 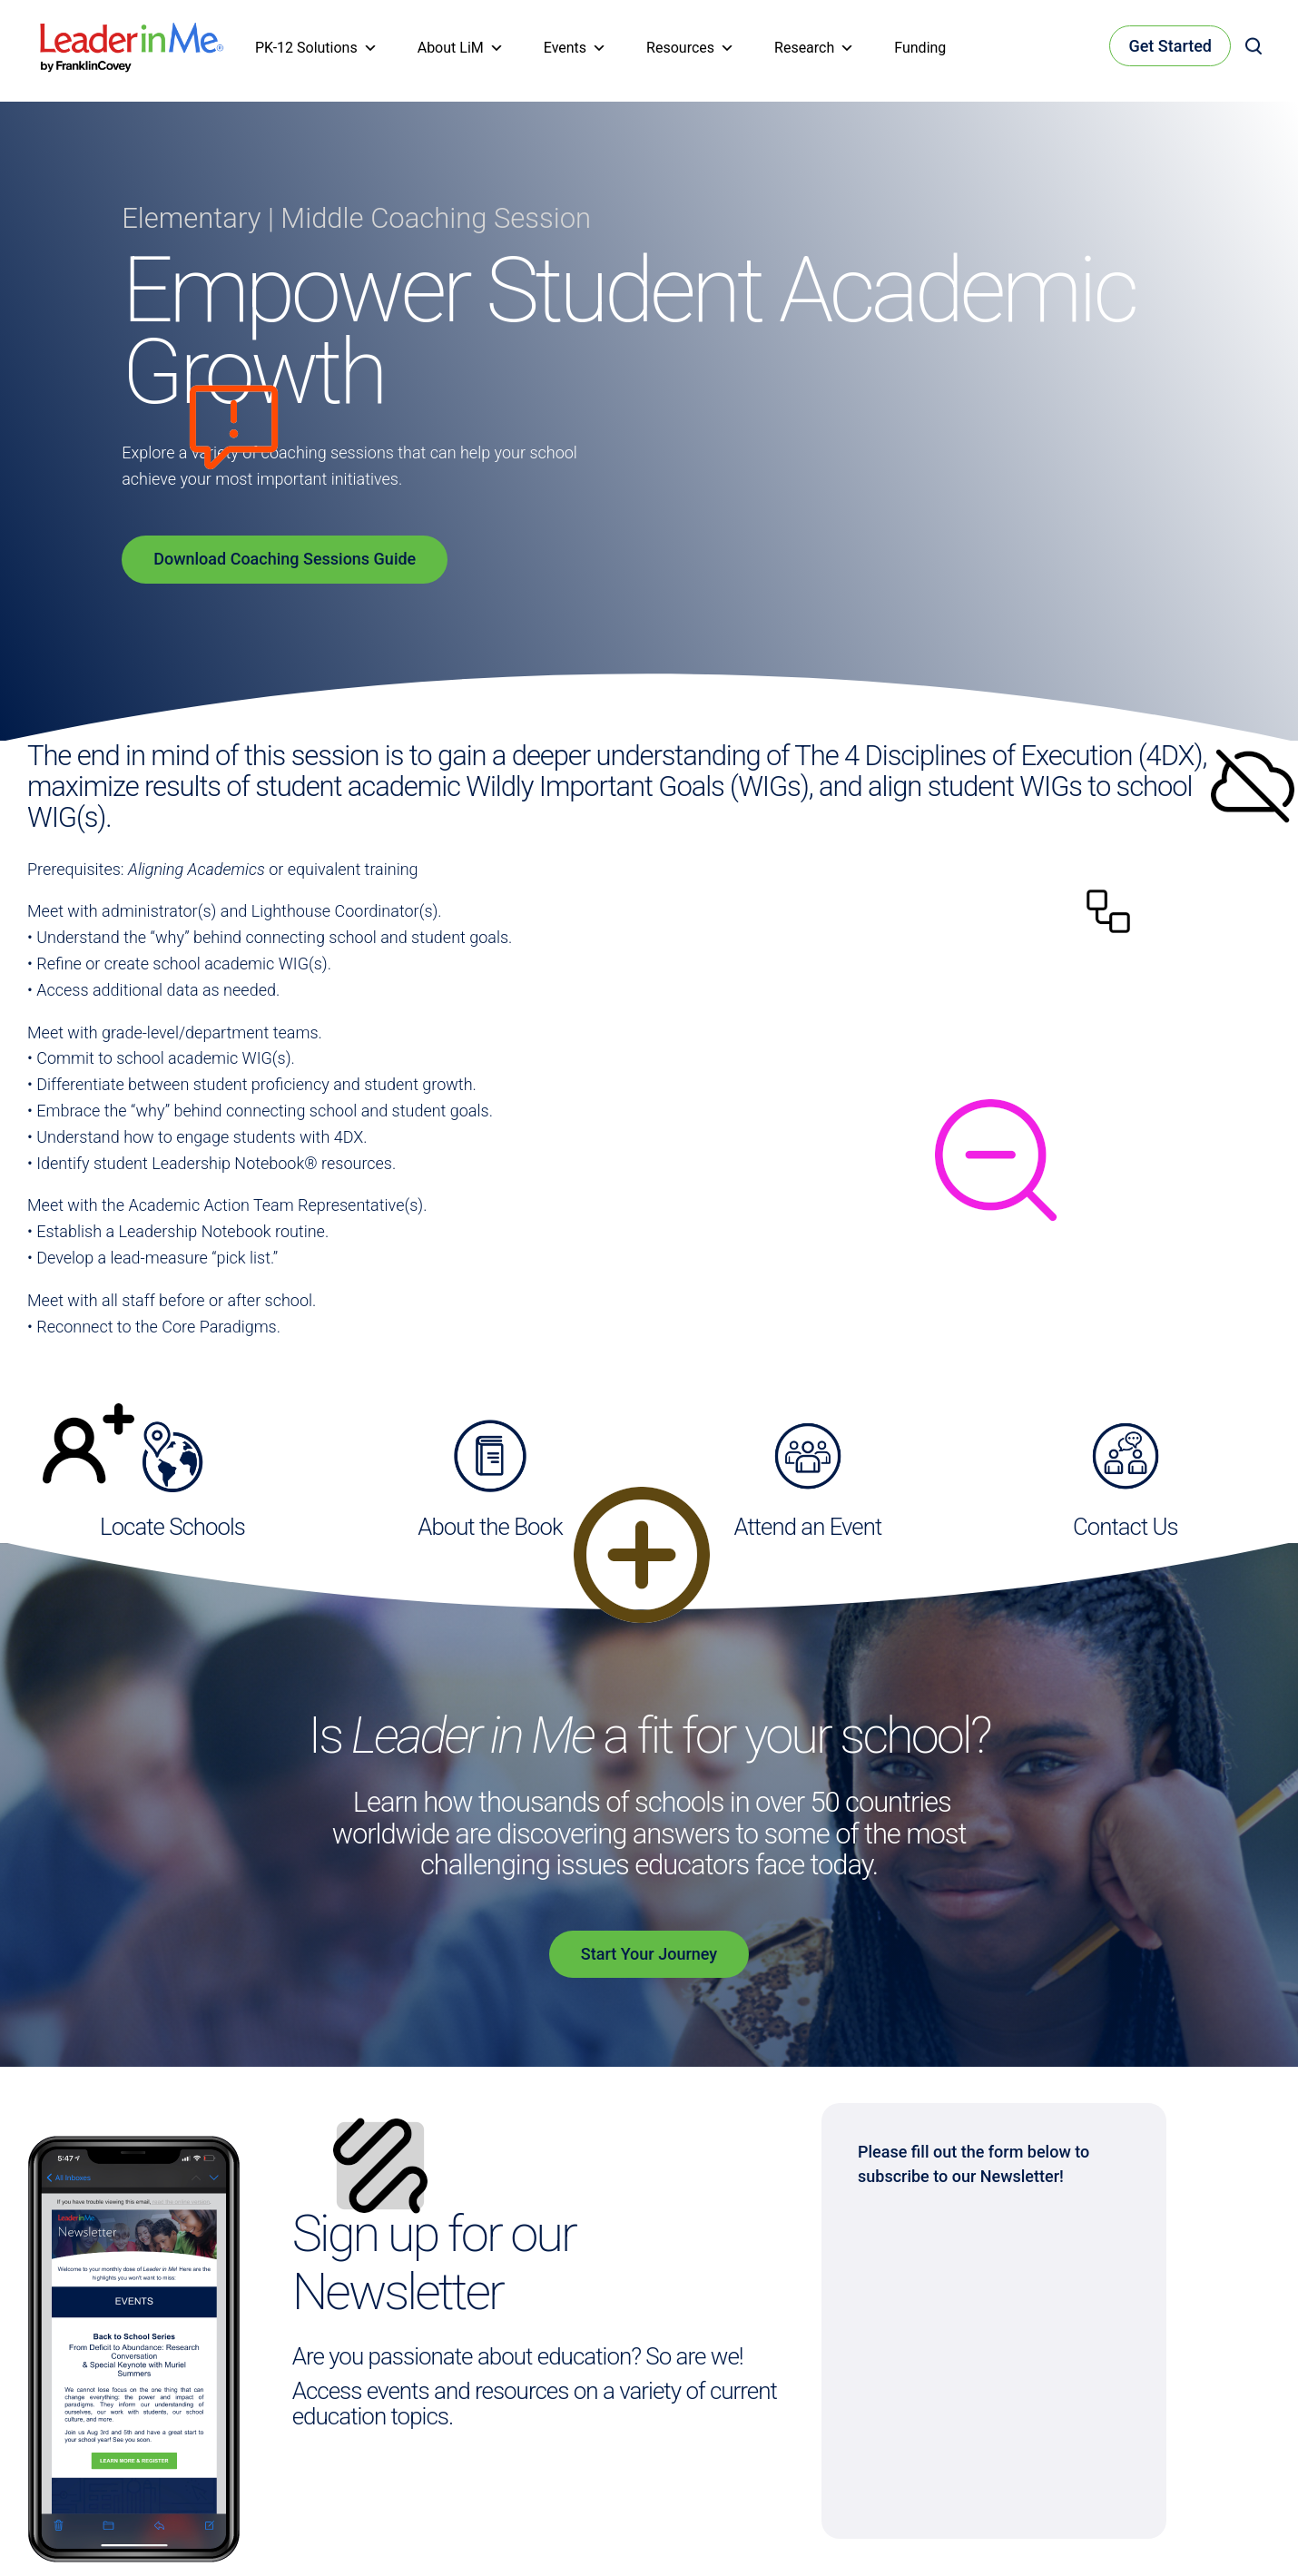 I want to click on add a new item, so click(x=642, y=1555).